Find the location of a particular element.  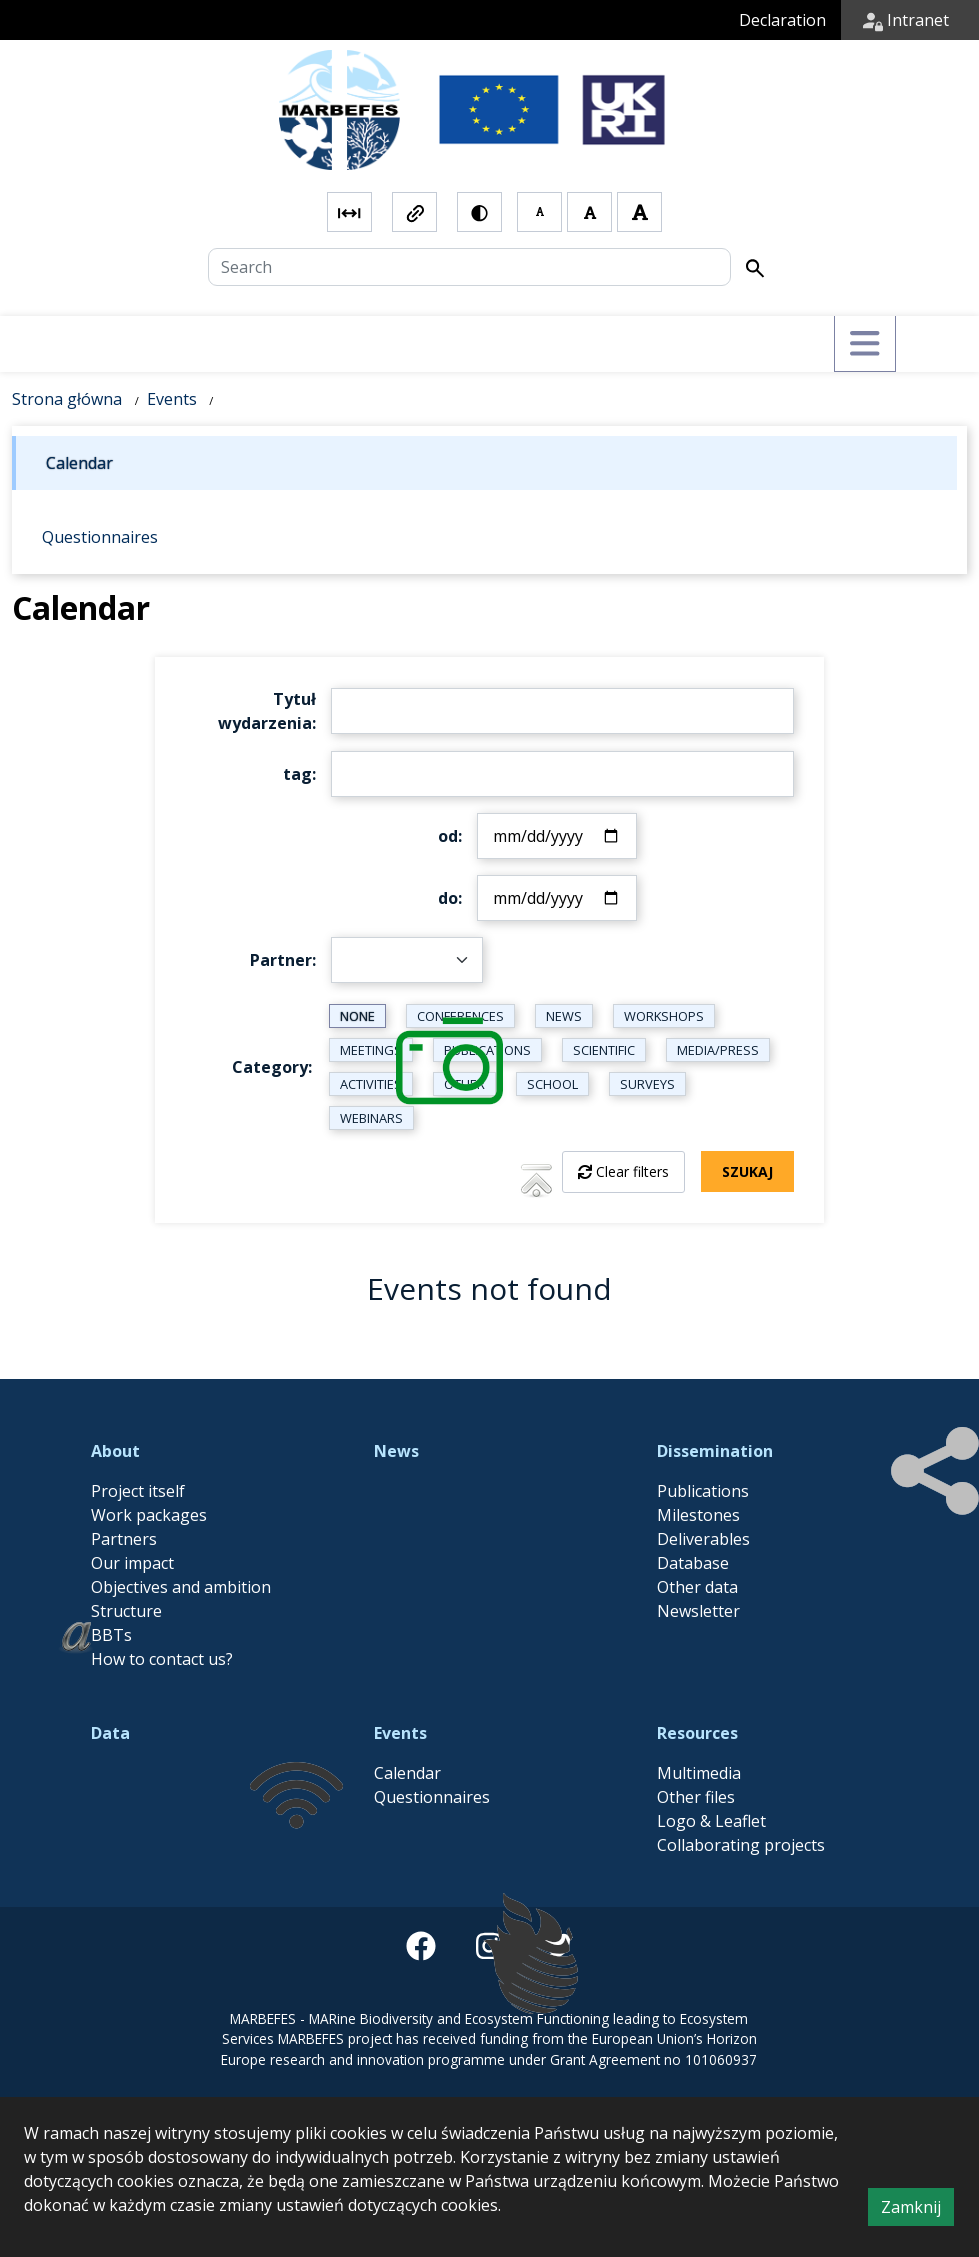

open glade interface designer is located at coordinates (530, 1953).